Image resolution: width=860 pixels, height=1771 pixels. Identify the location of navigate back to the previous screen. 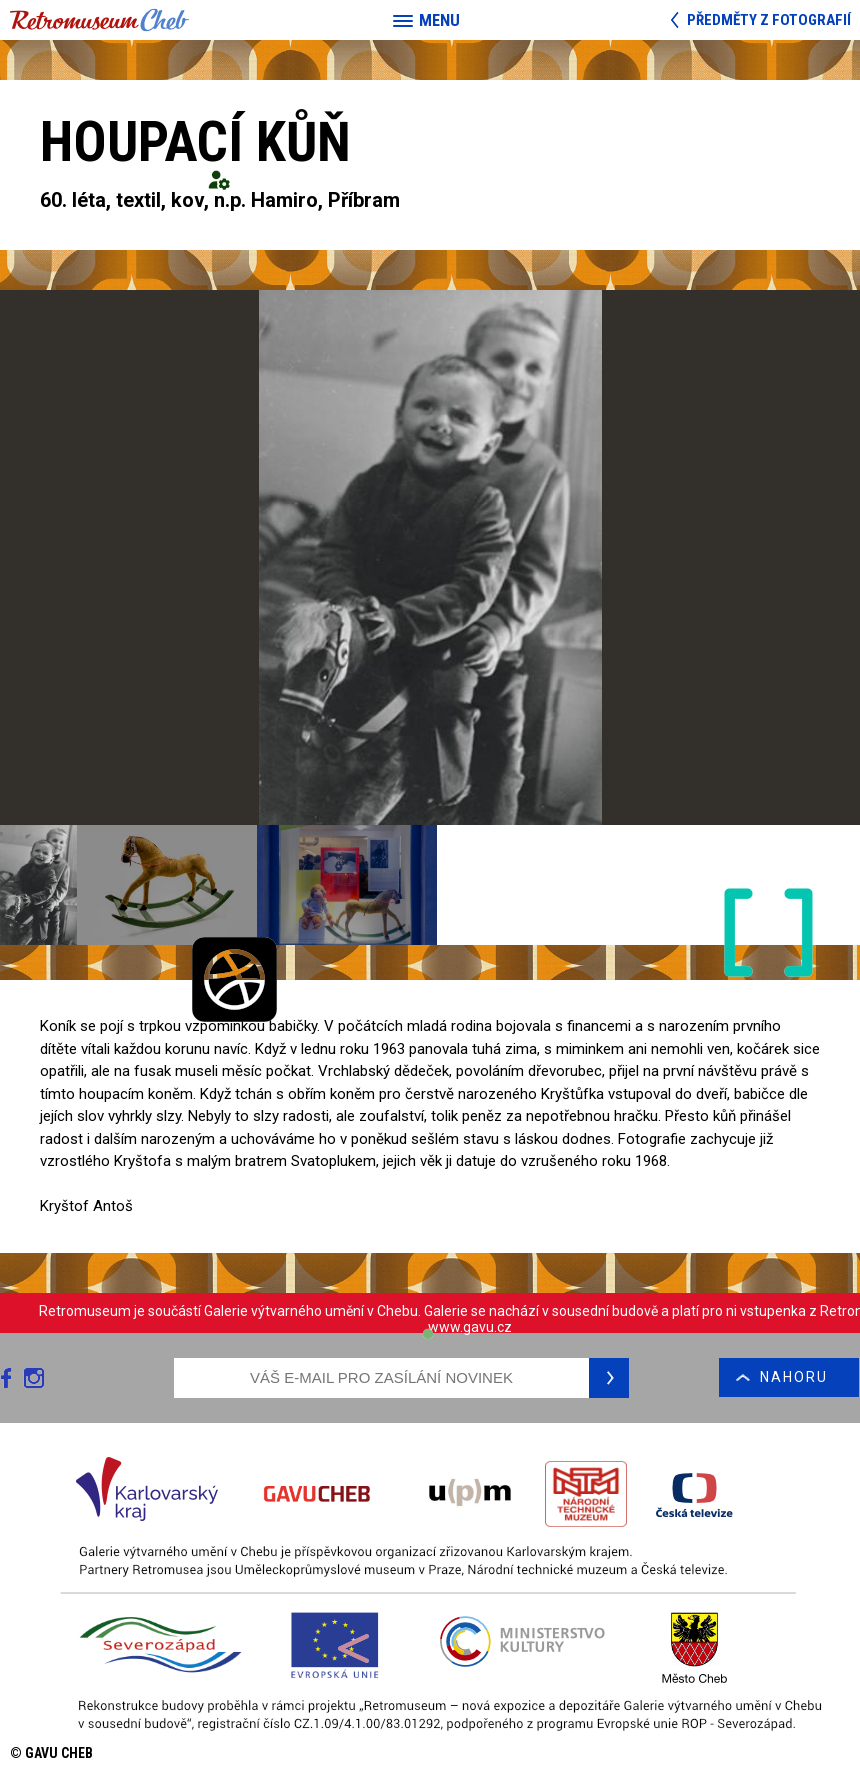
(354, 1648).